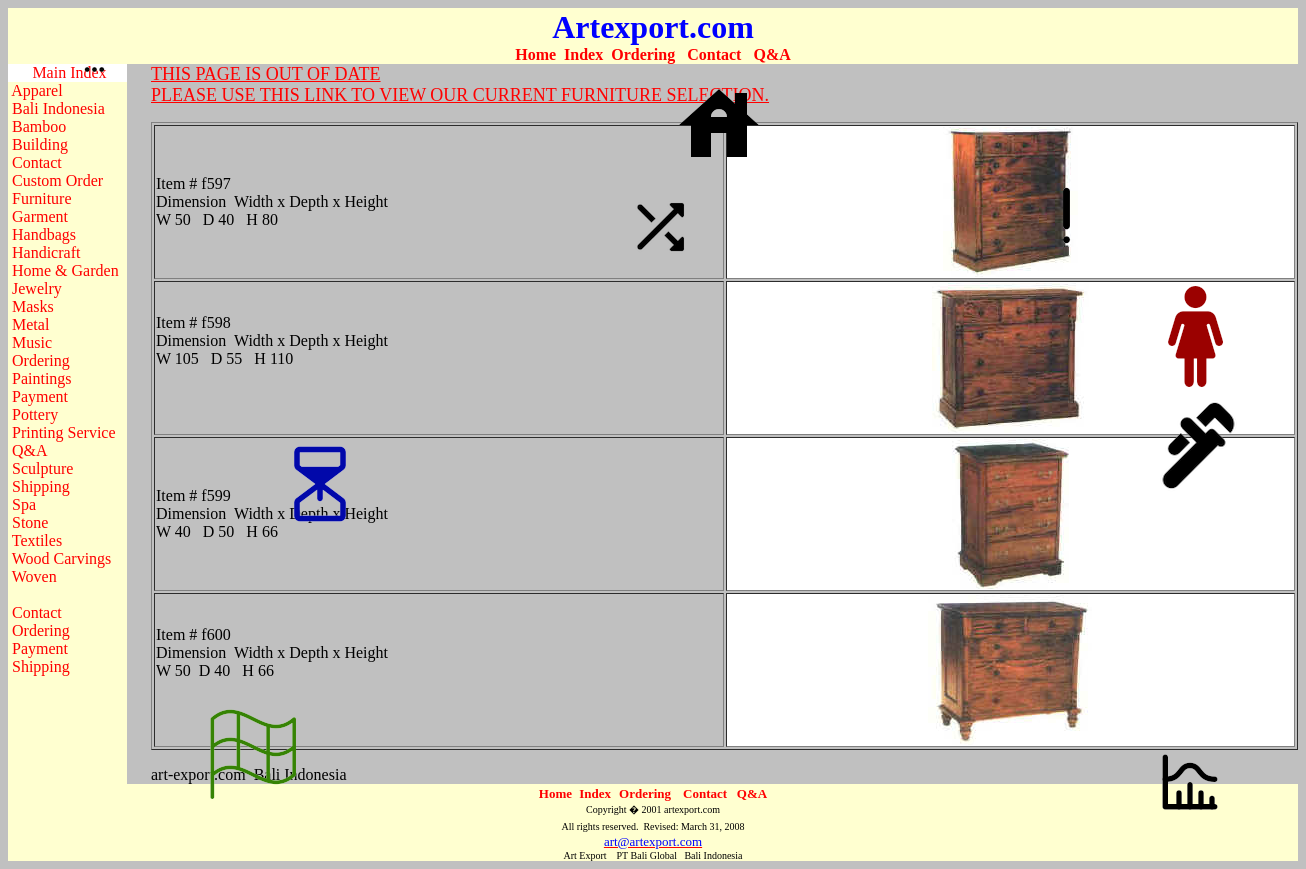 The image size is (1306, 869). Describe the element at coordinates (1198, 445) in the screenshot. I see `access plumbing services or information` at that location.